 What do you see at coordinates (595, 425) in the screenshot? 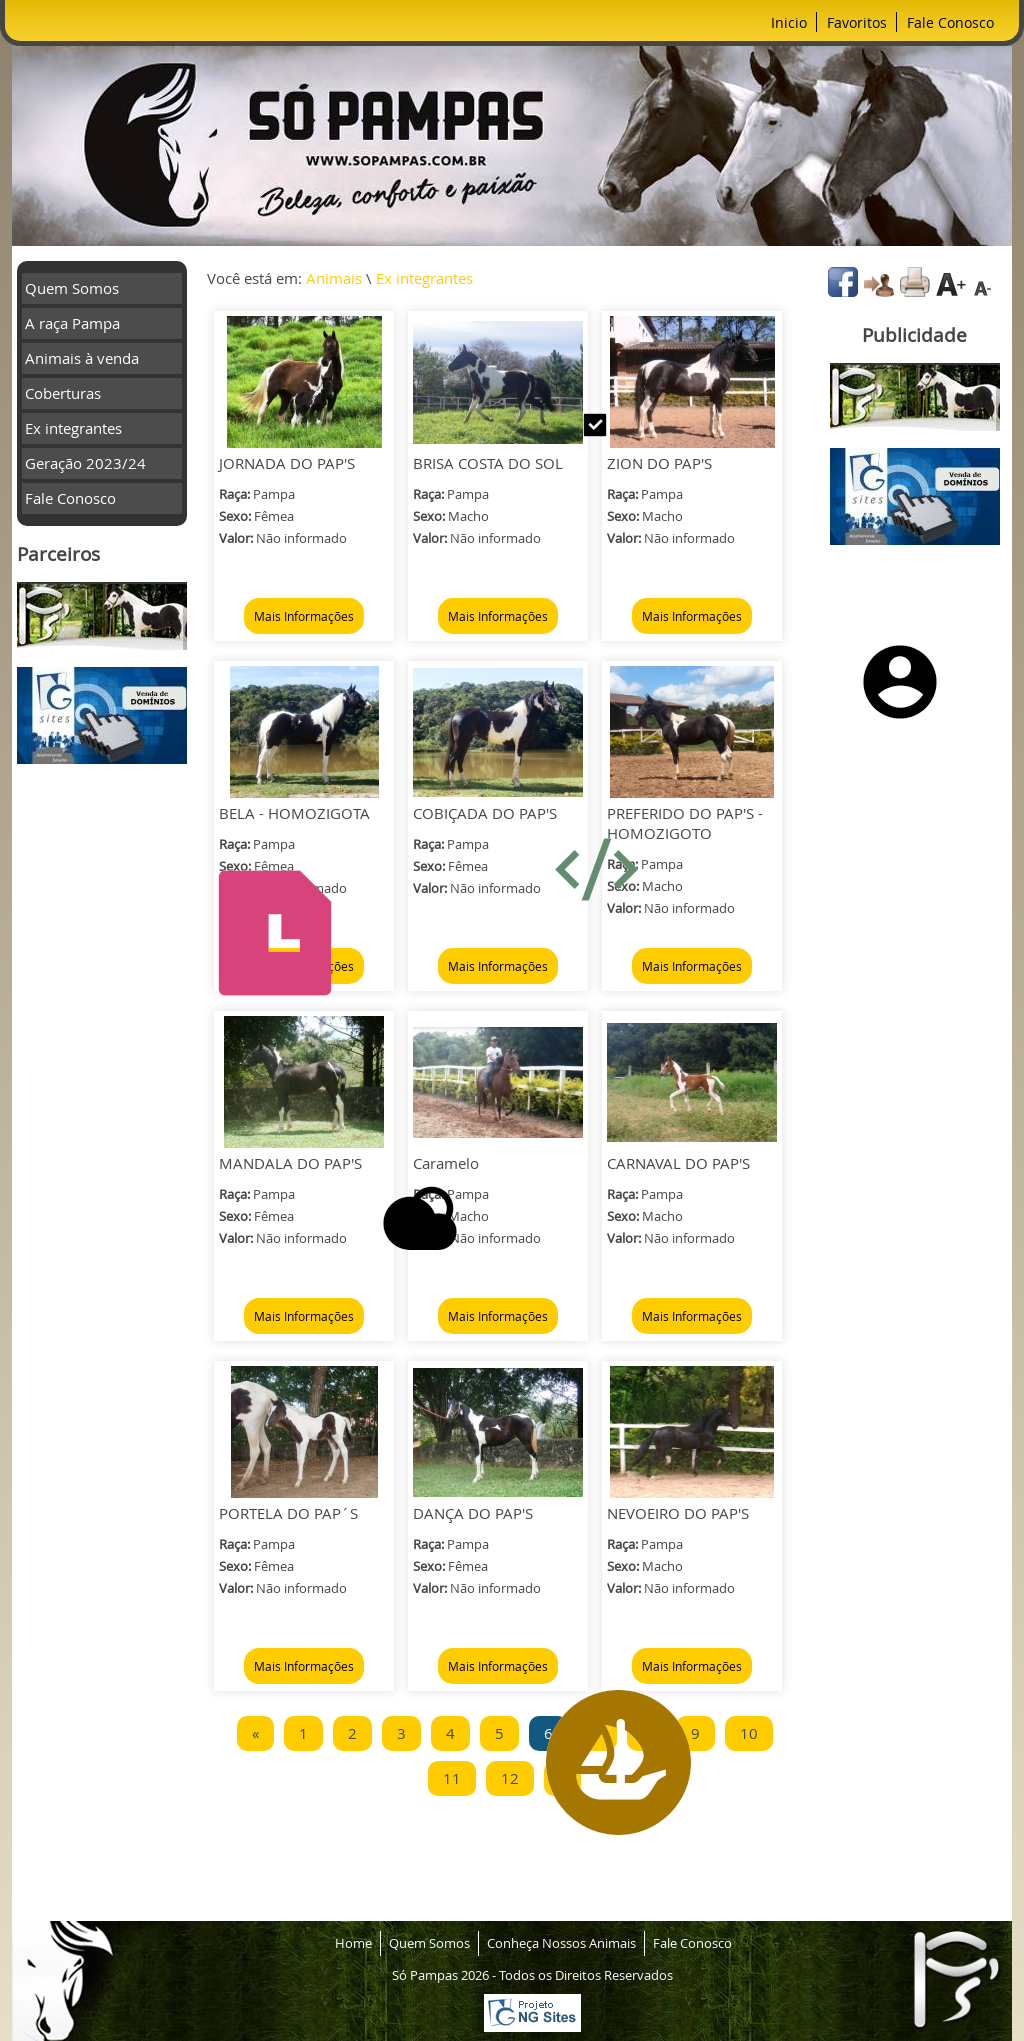
I see `indicates a selected or completed item` at bounding box center [595, 425].